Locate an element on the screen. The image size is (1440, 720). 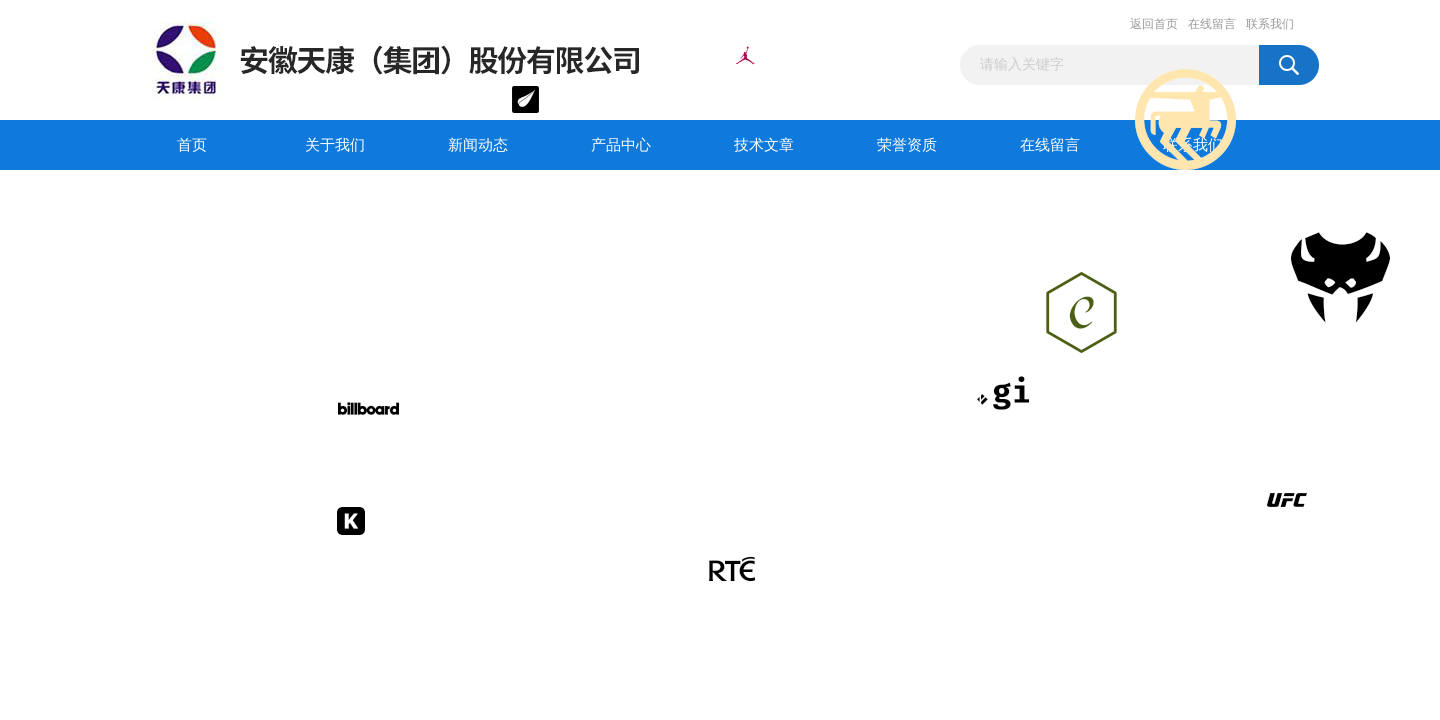
visit gitignore.io website is located at coordinates (1003, 393).